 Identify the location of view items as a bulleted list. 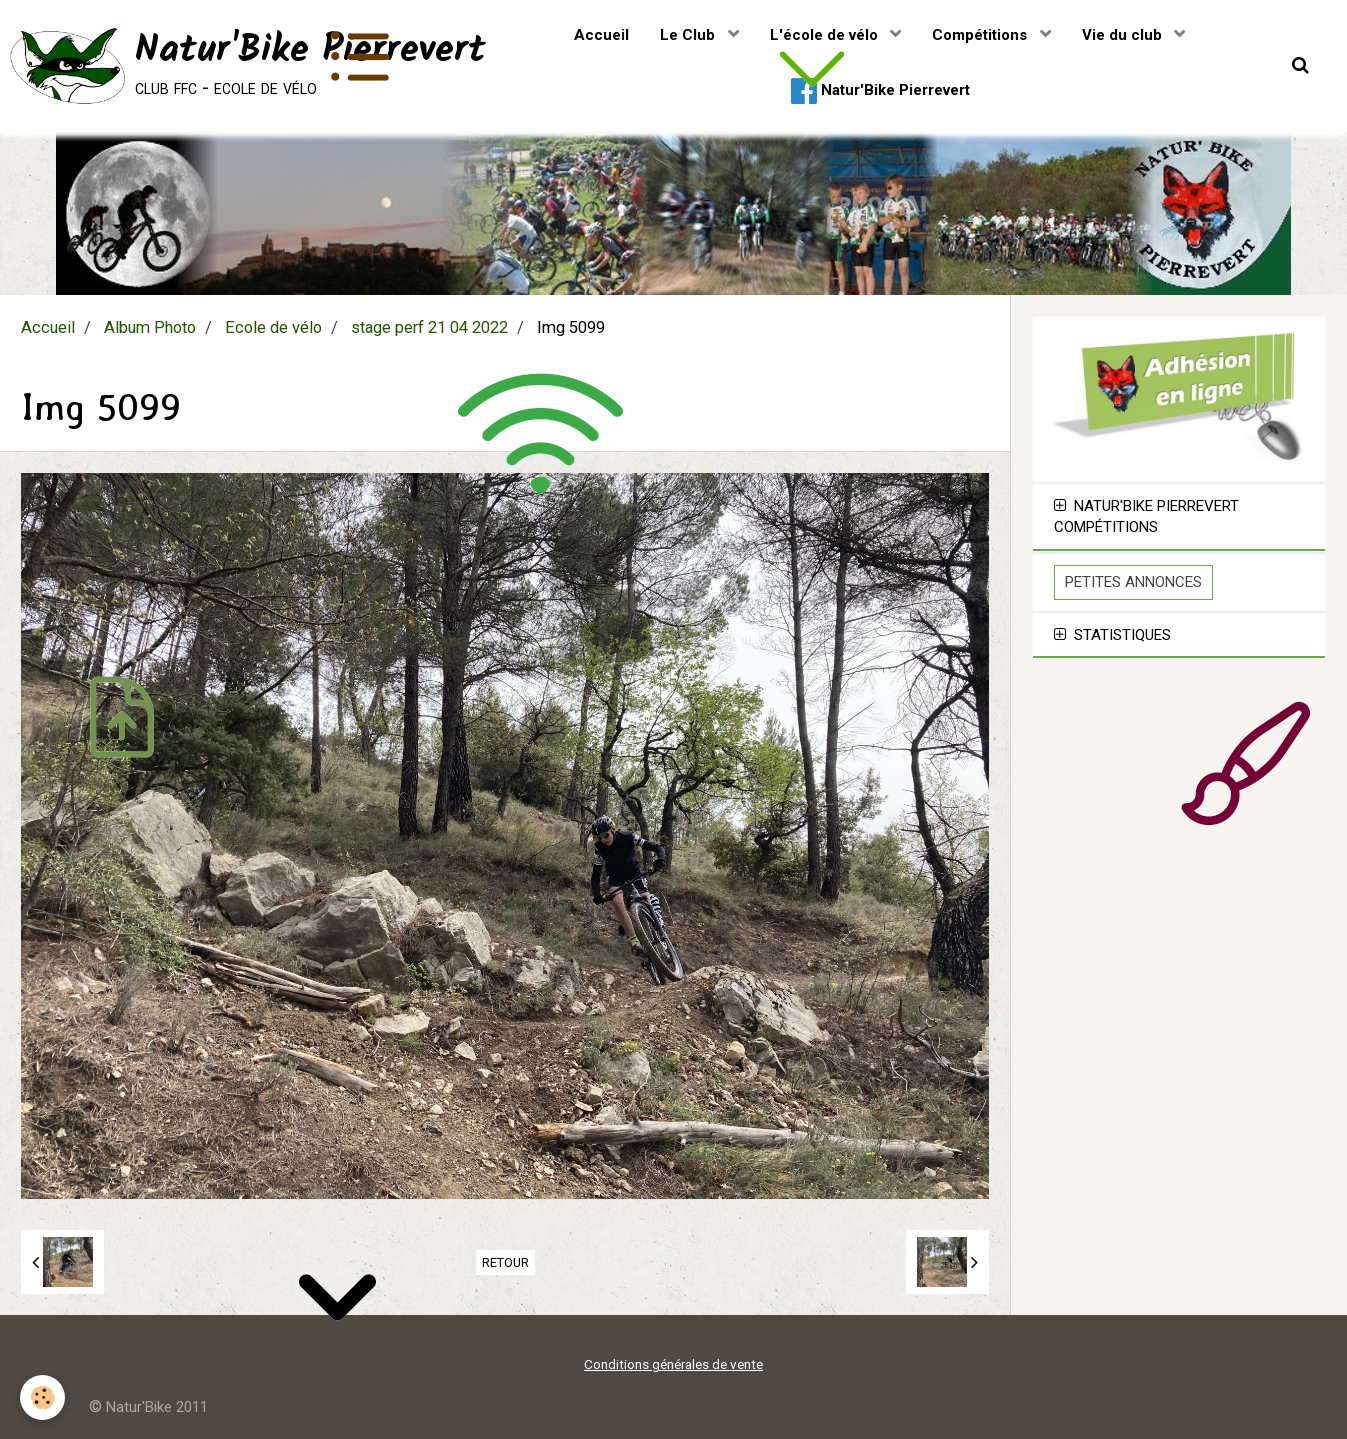
(360, 56).